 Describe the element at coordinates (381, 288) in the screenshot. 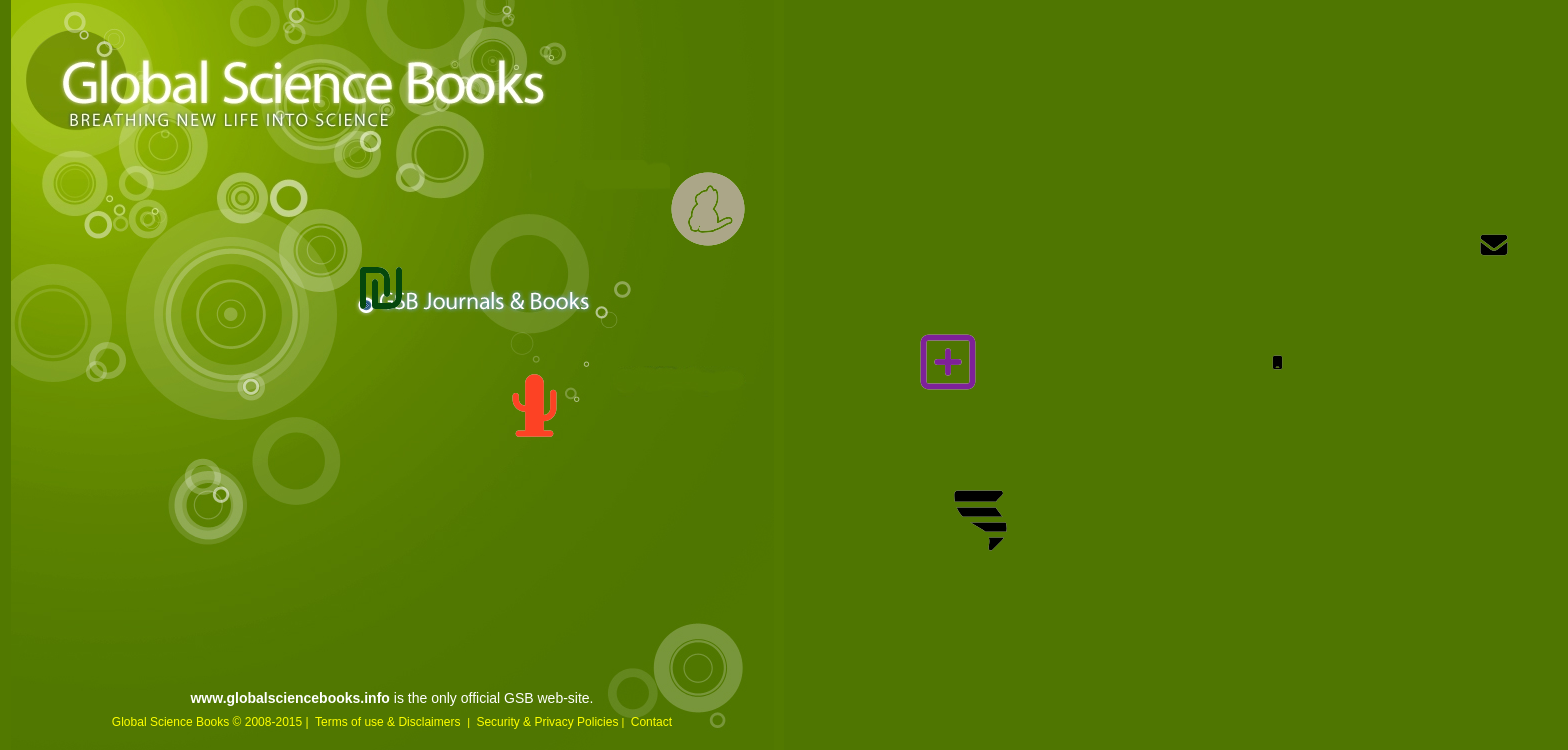

I see `indicates Israeli new shekel currency` at that location.